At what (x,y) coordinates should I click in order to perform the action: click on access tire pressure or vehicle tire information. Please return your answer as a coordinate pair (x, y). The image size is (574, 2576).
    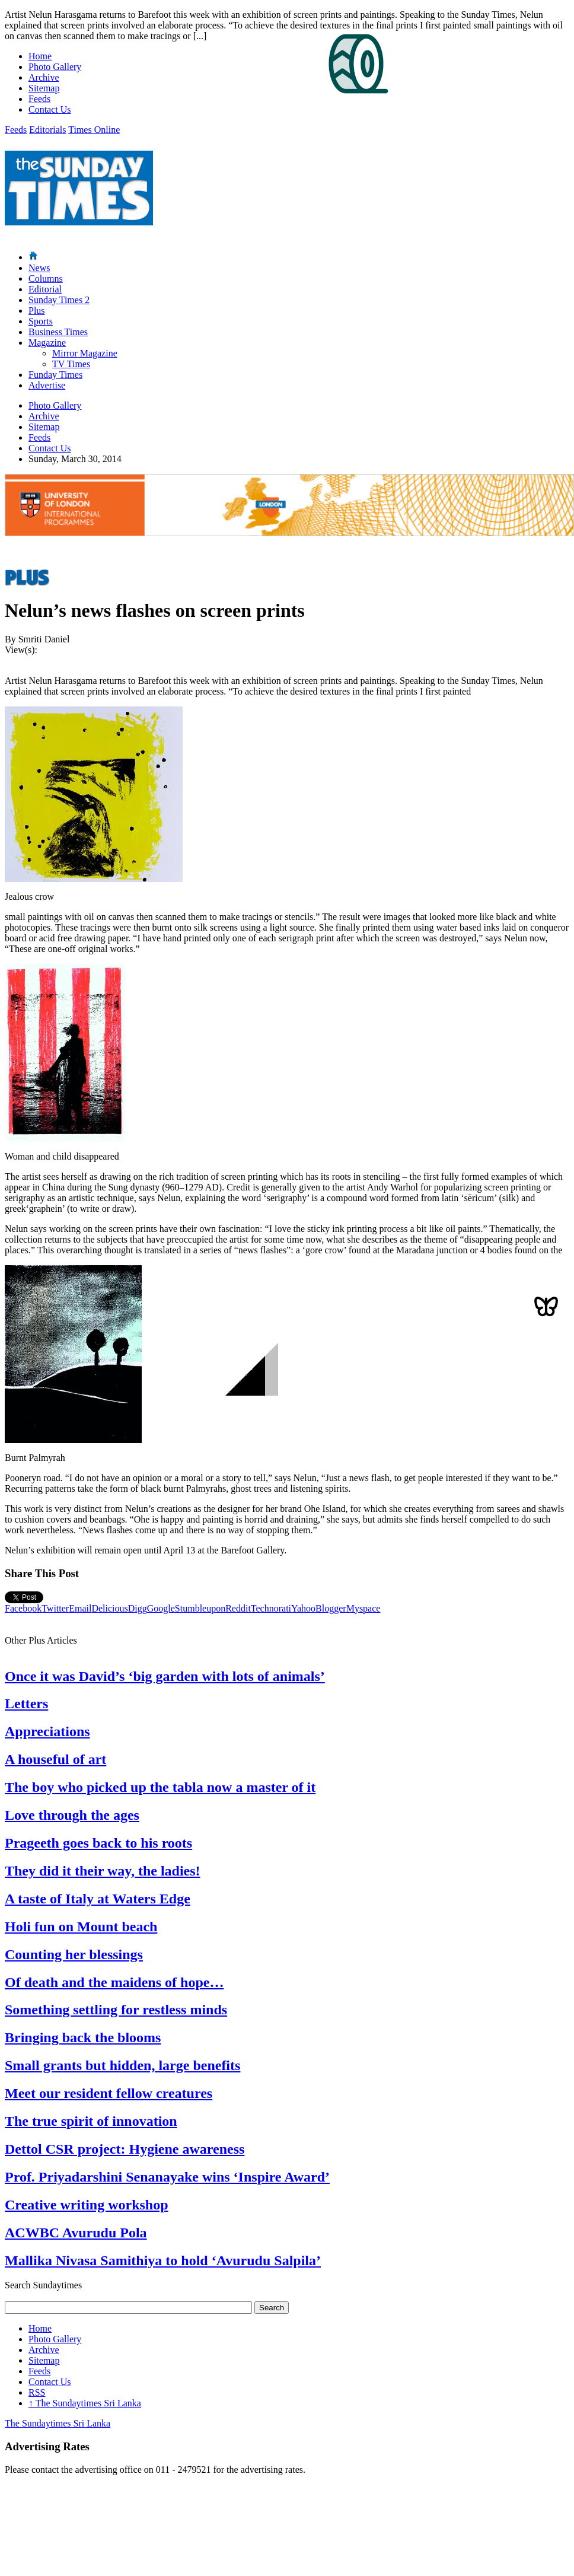
    Looking at the image, I should click on (356, 63).